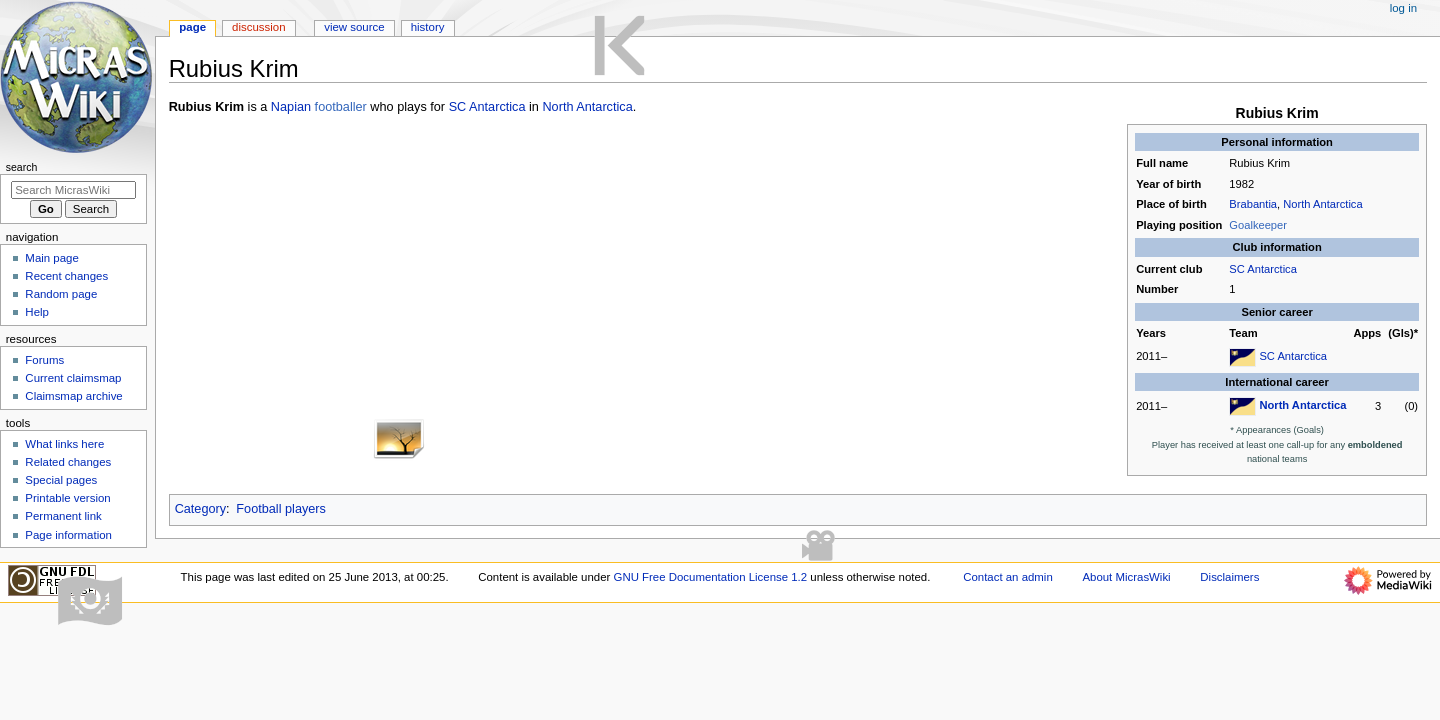 The image size is (1440, 720). What do you see at coordinates (619, 45) in the screenshot?
I see `go to the first item in a list or sequence` at bounding box center [619, 45].